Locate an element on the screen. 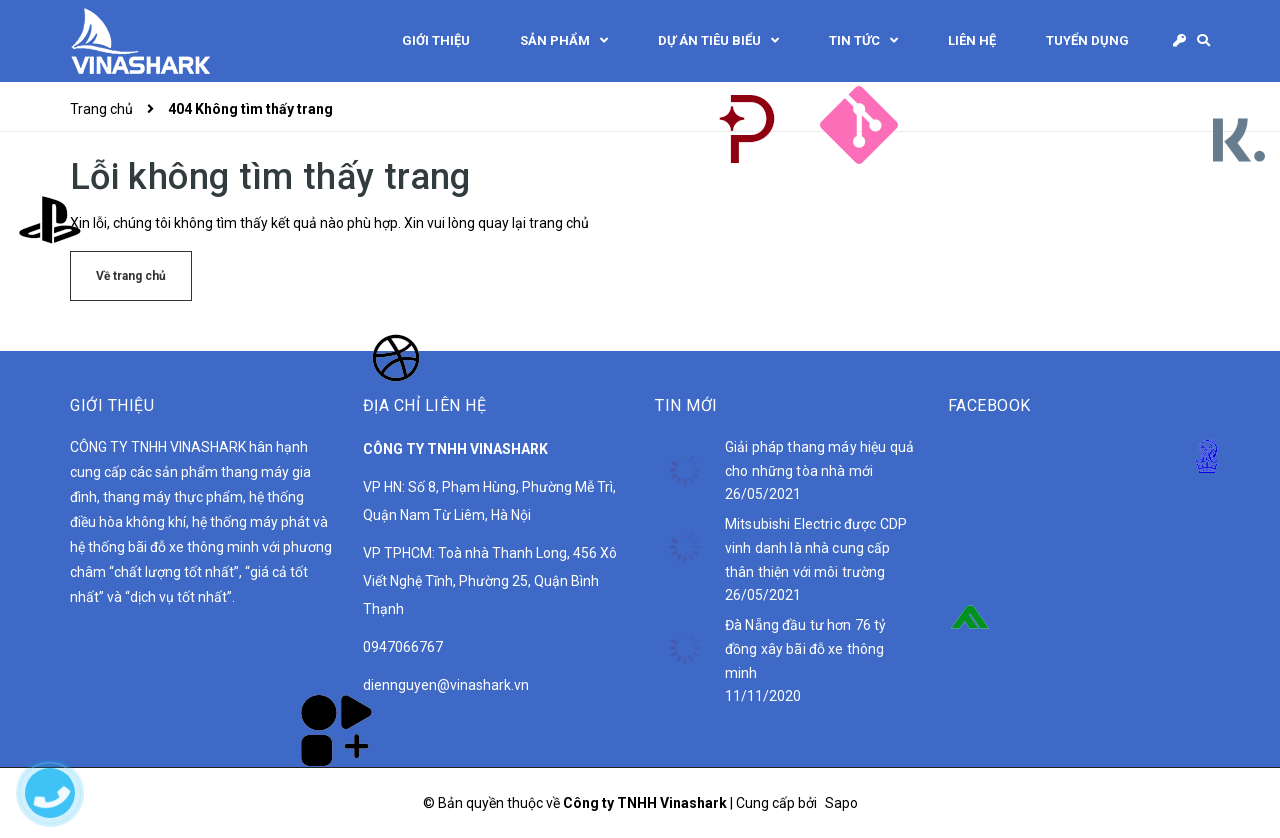 This screenshot has height=838, width=1280. launch THE FINALS game is located at coordinates (970, 617).